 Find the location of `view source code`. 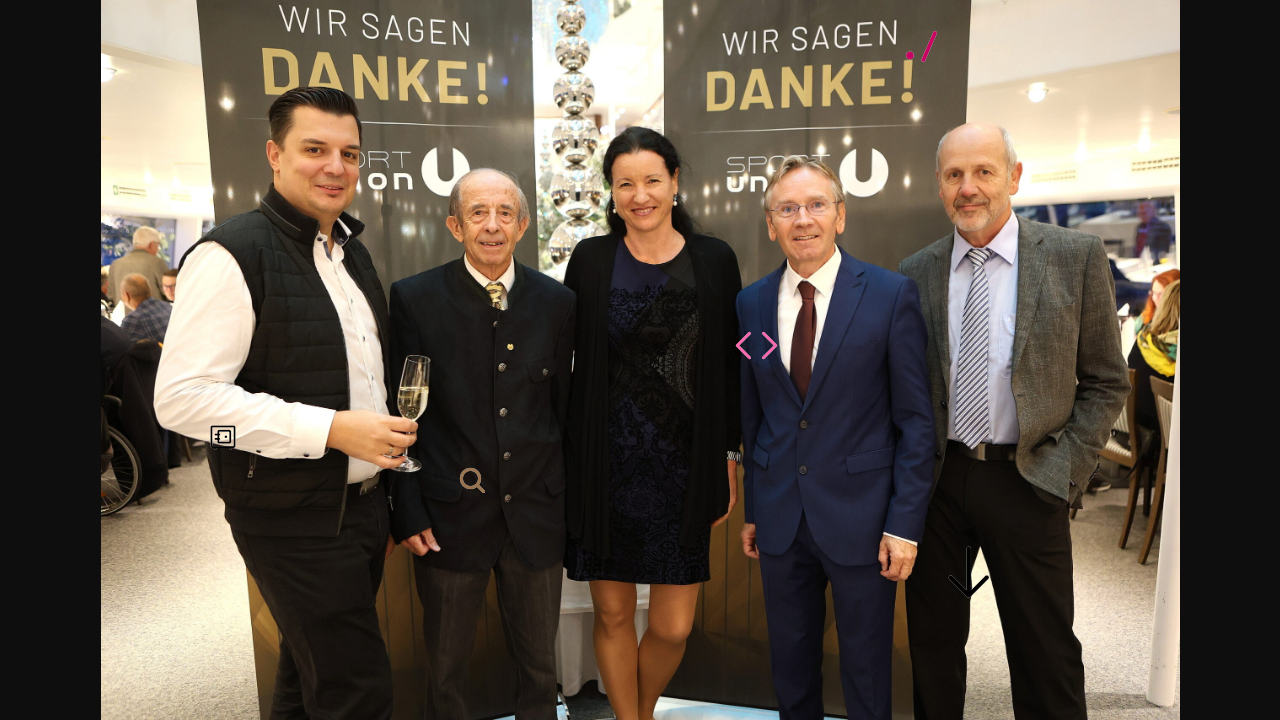

view source code is located at coordinates (756, 345).